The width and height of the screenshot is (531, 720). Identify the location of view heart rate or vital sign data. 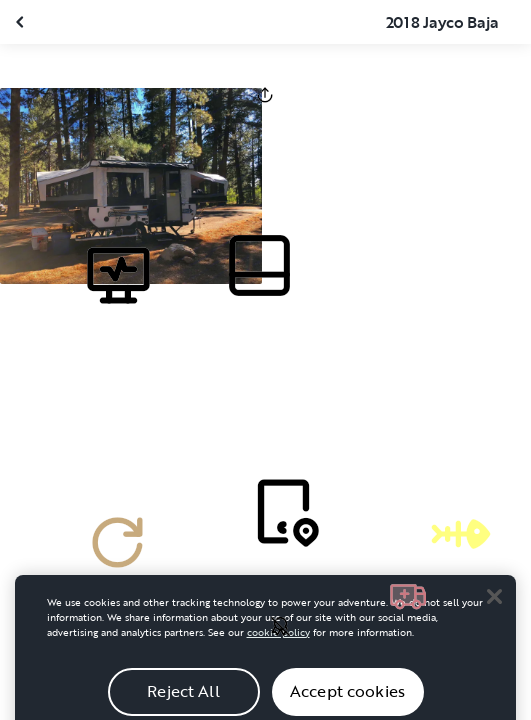
(118, 275).